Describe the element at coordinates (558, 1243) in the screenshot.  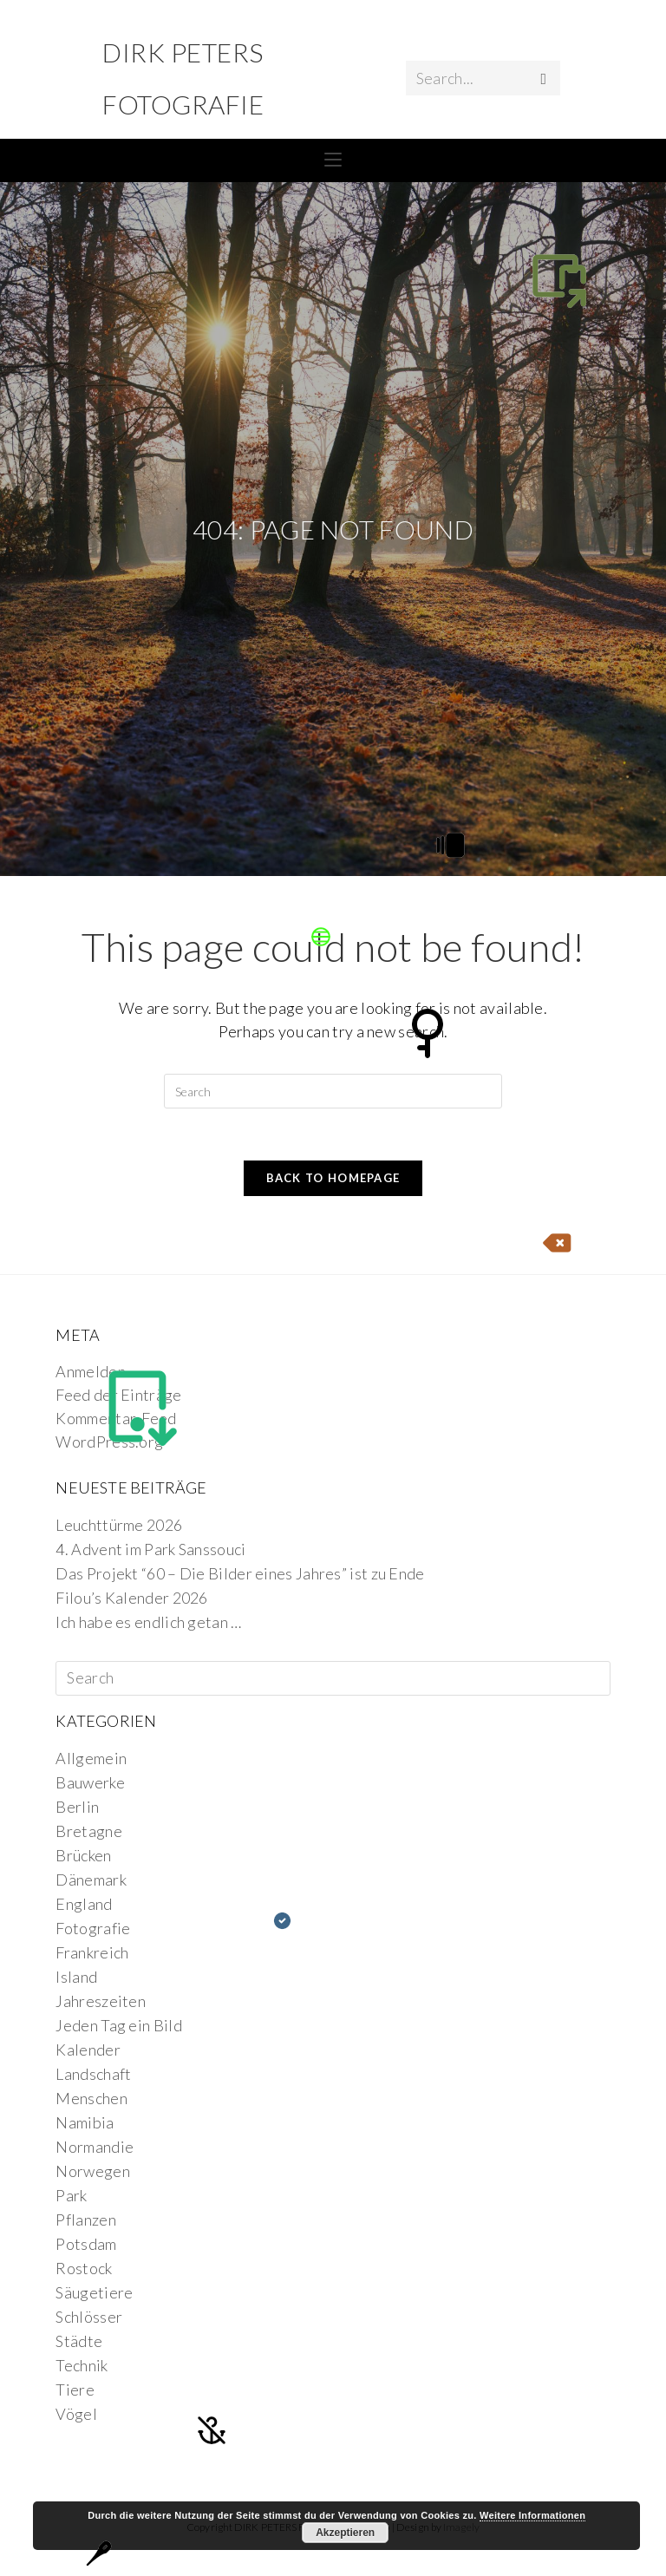
I see `delete the last character typed` at that location.